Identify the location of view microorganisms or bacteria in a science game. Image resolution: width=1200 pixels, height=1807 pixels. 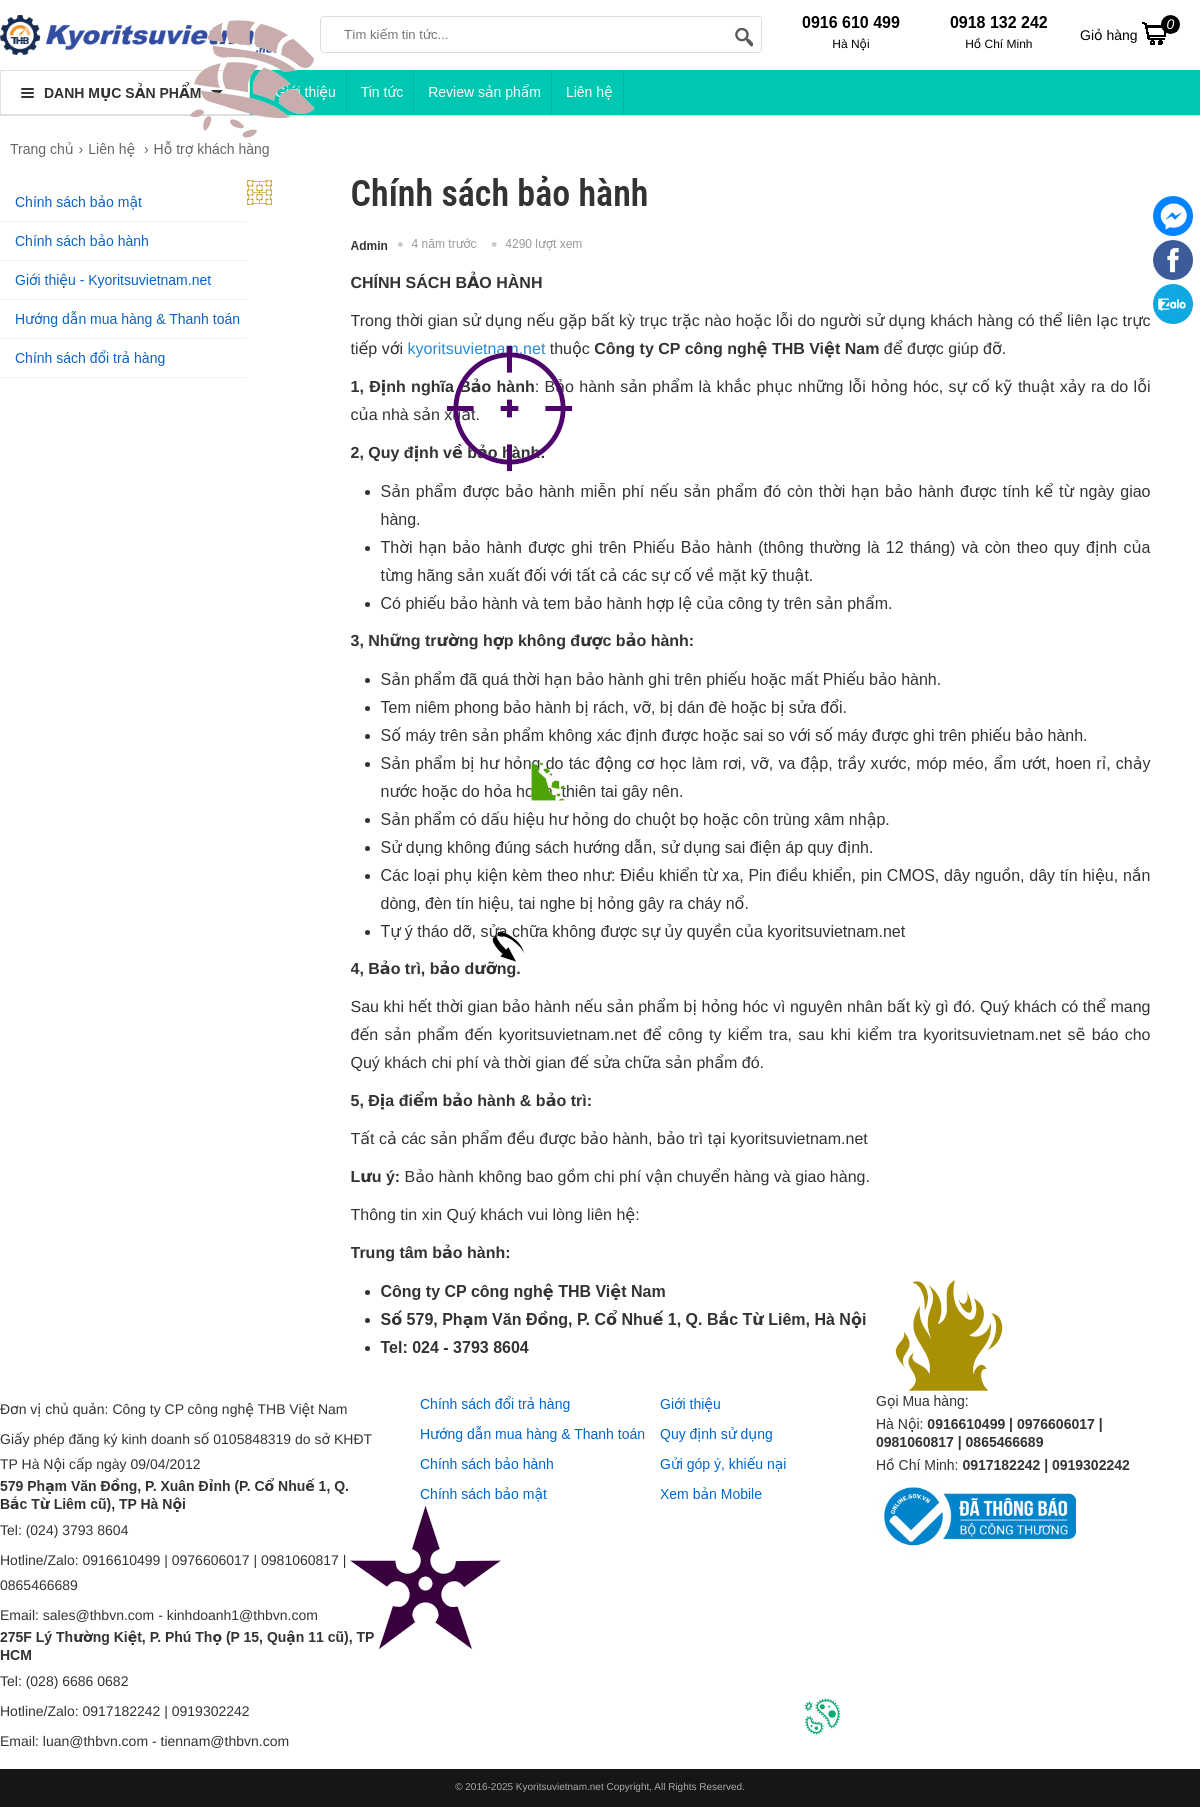
(822, 1716).